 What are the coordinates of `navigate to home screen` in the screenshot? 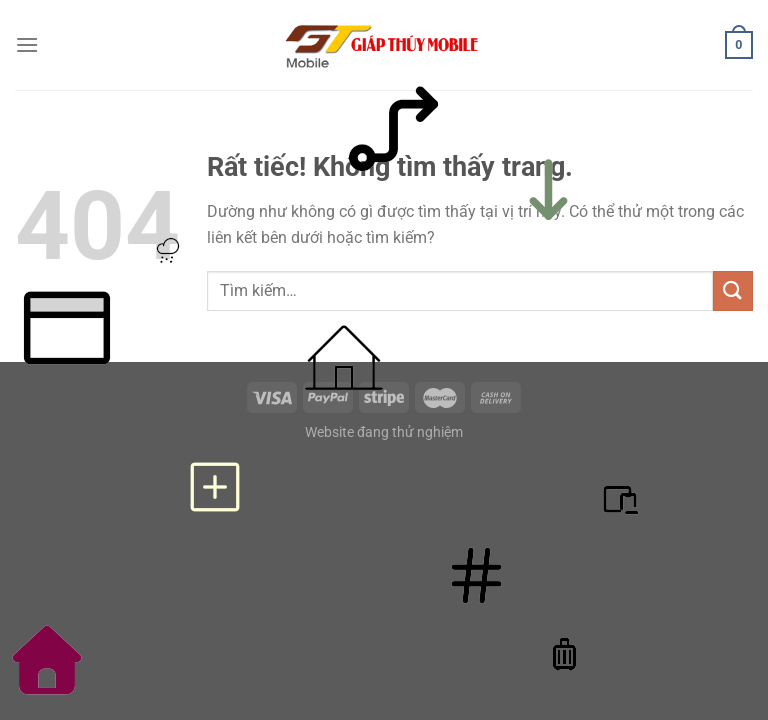 It's located at (344, 359).